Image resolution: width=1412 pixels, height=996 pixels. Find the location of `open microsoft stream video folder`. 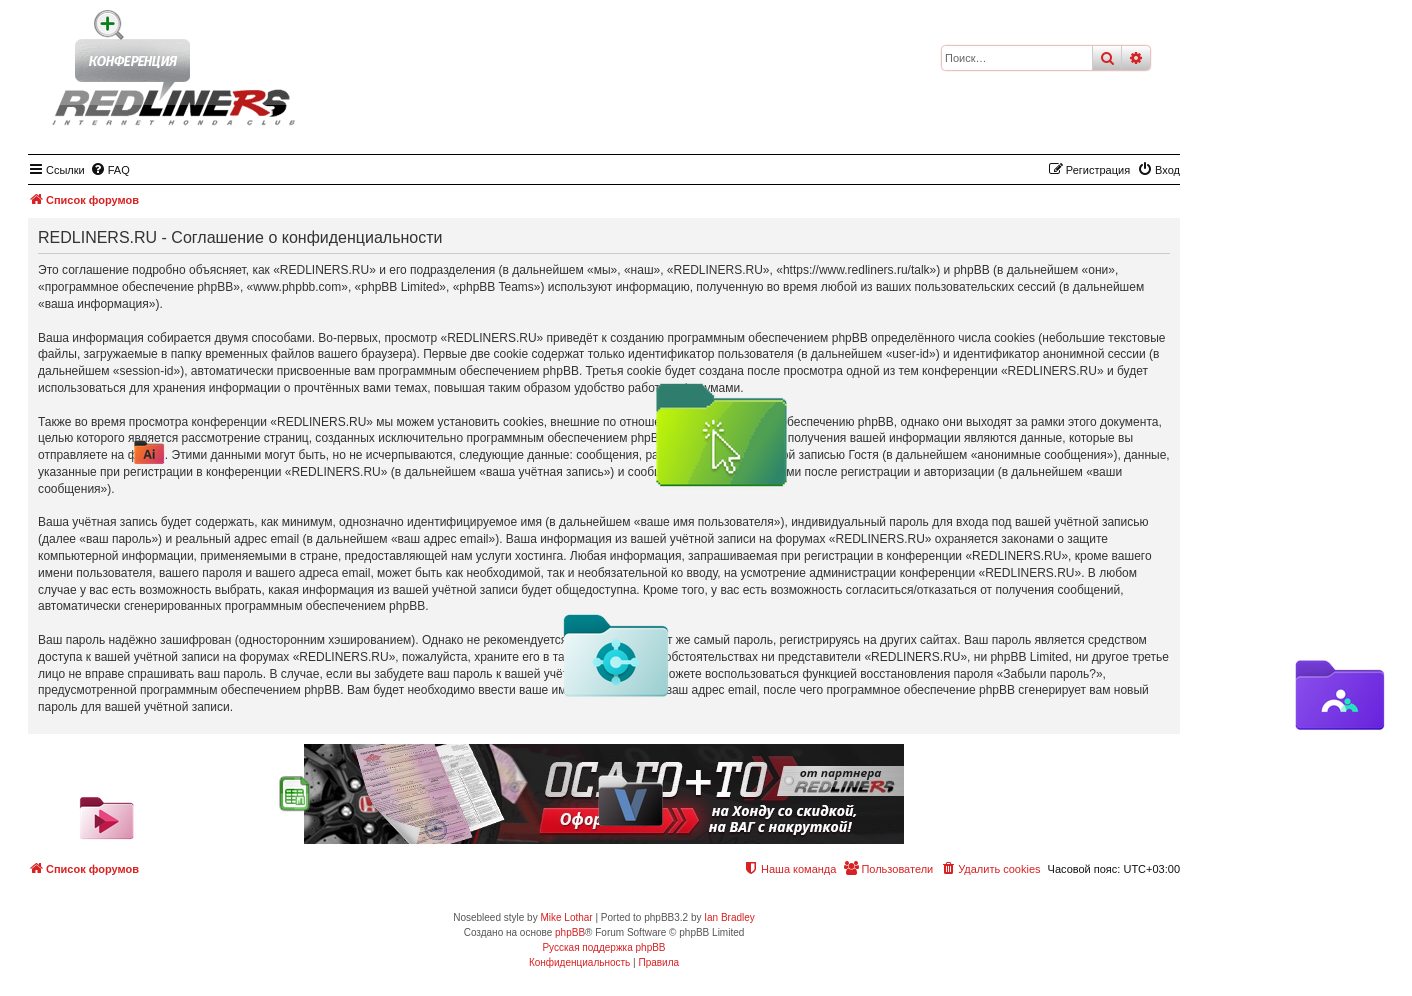

open microsoft stream video folder is located at coordinates (106, 819).